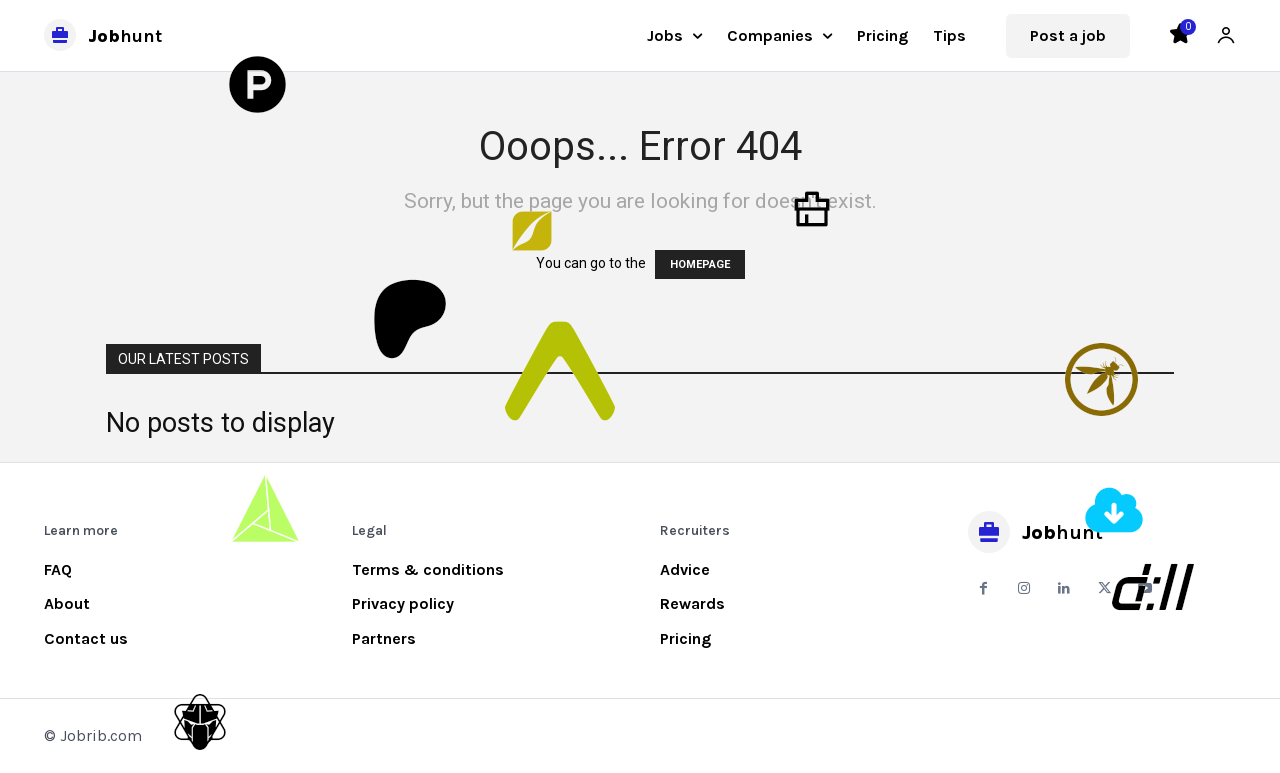 The width and height of the screenshot is (1280, 773). I want to click on OWASP (Open Web Application Security Project) logo, so click(1101, 379).